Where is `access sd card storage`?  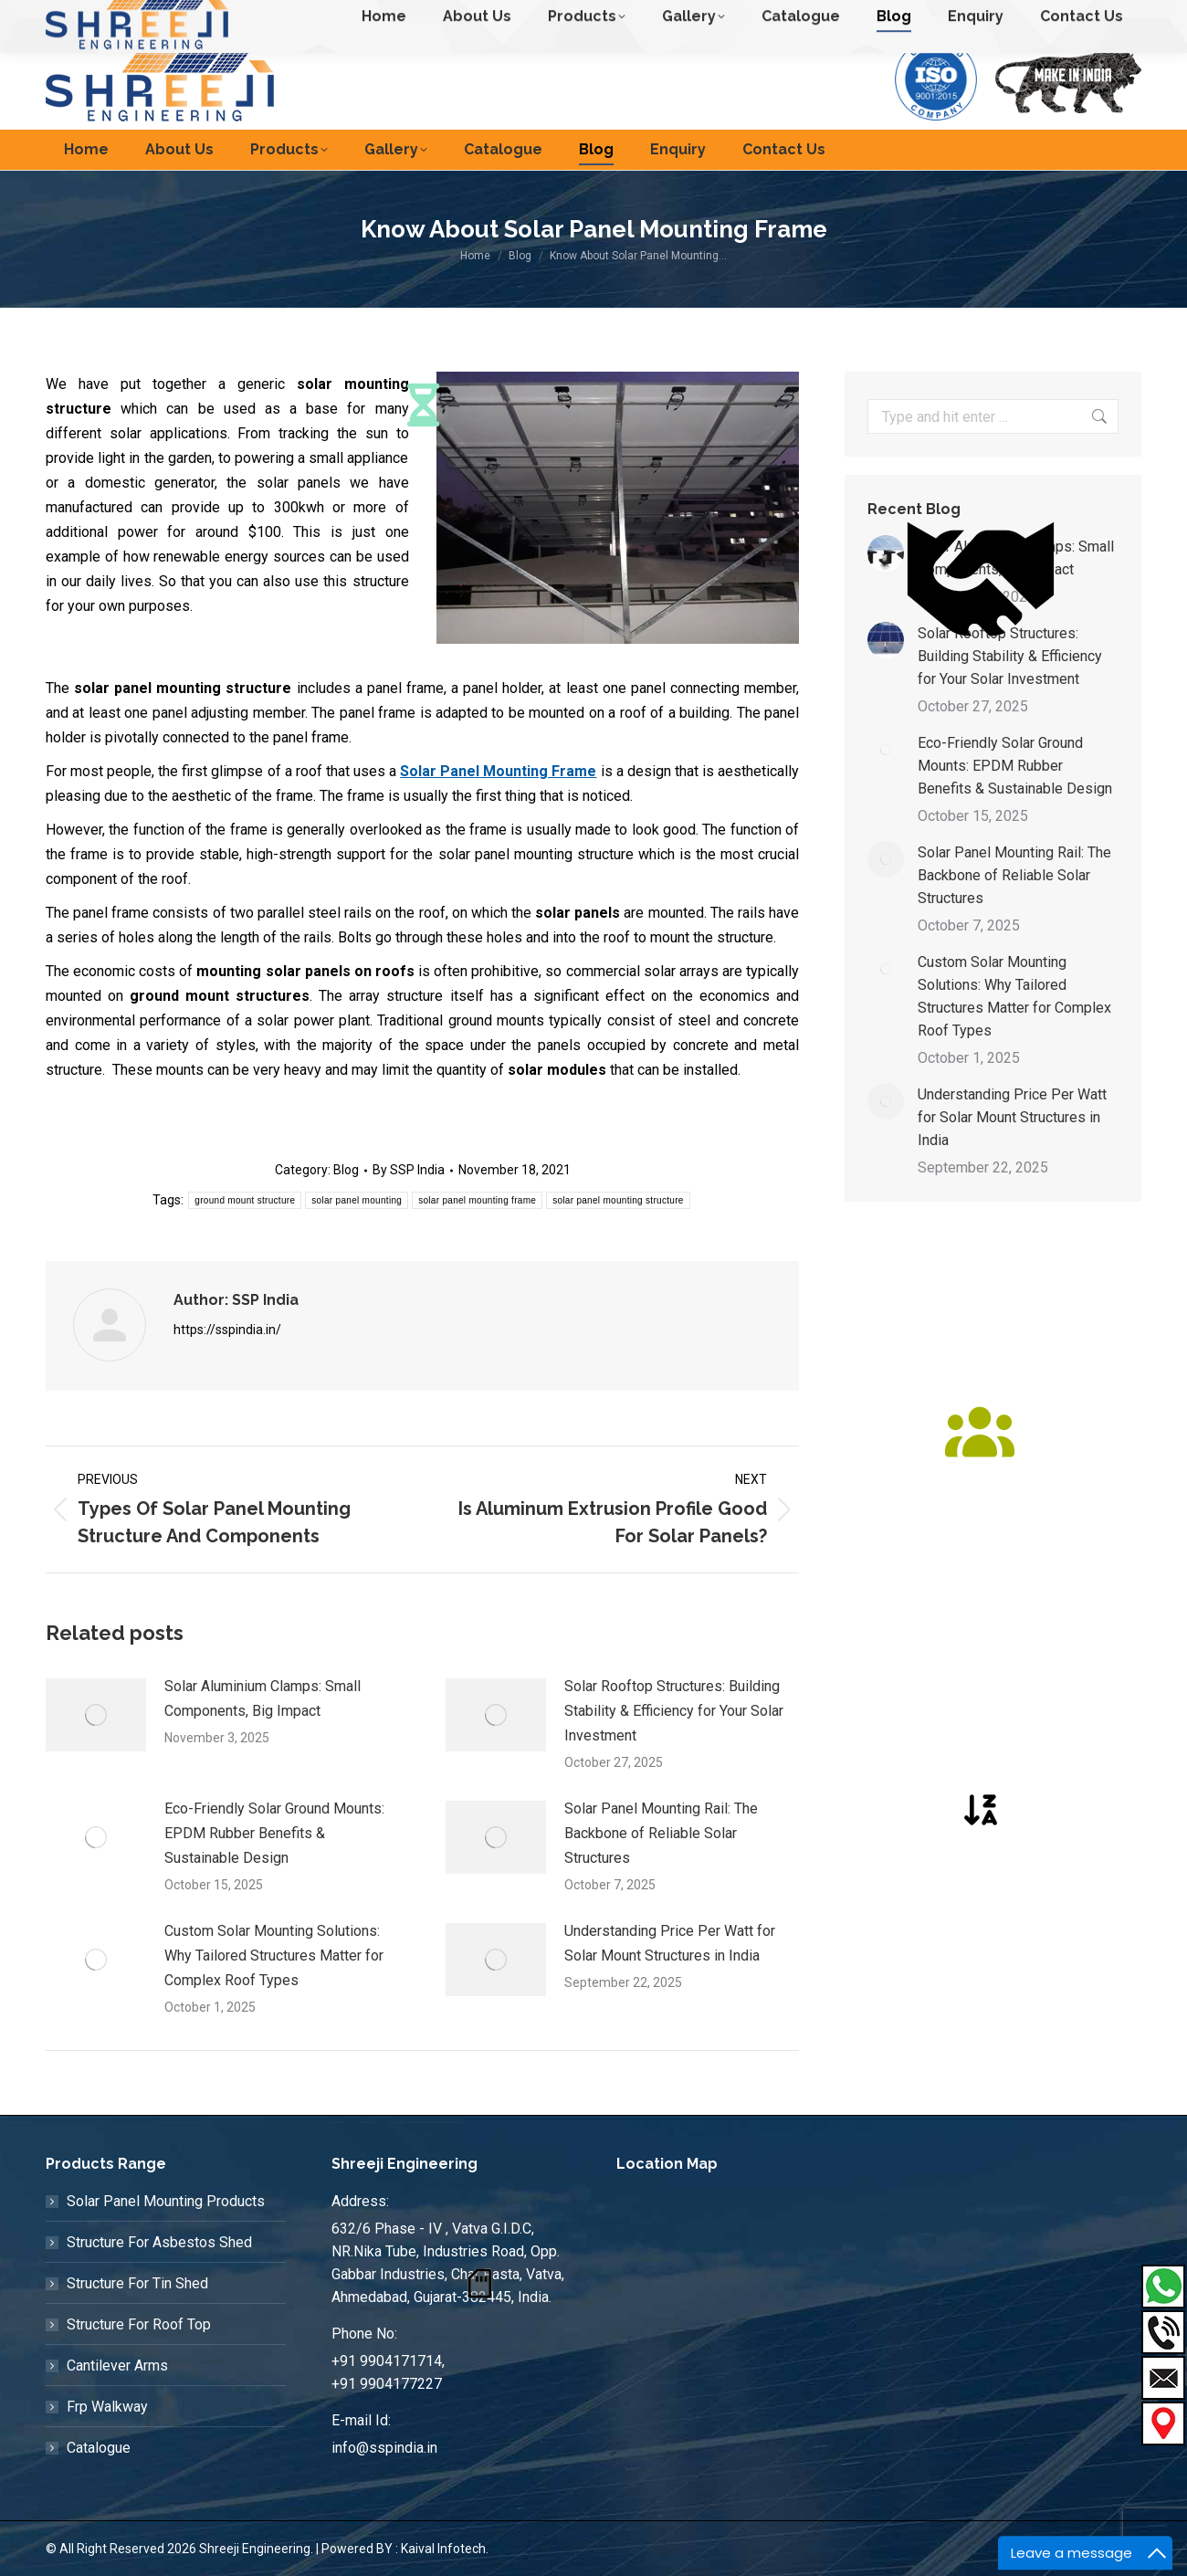
access sd card storage is located at coordinates (479, 2283).